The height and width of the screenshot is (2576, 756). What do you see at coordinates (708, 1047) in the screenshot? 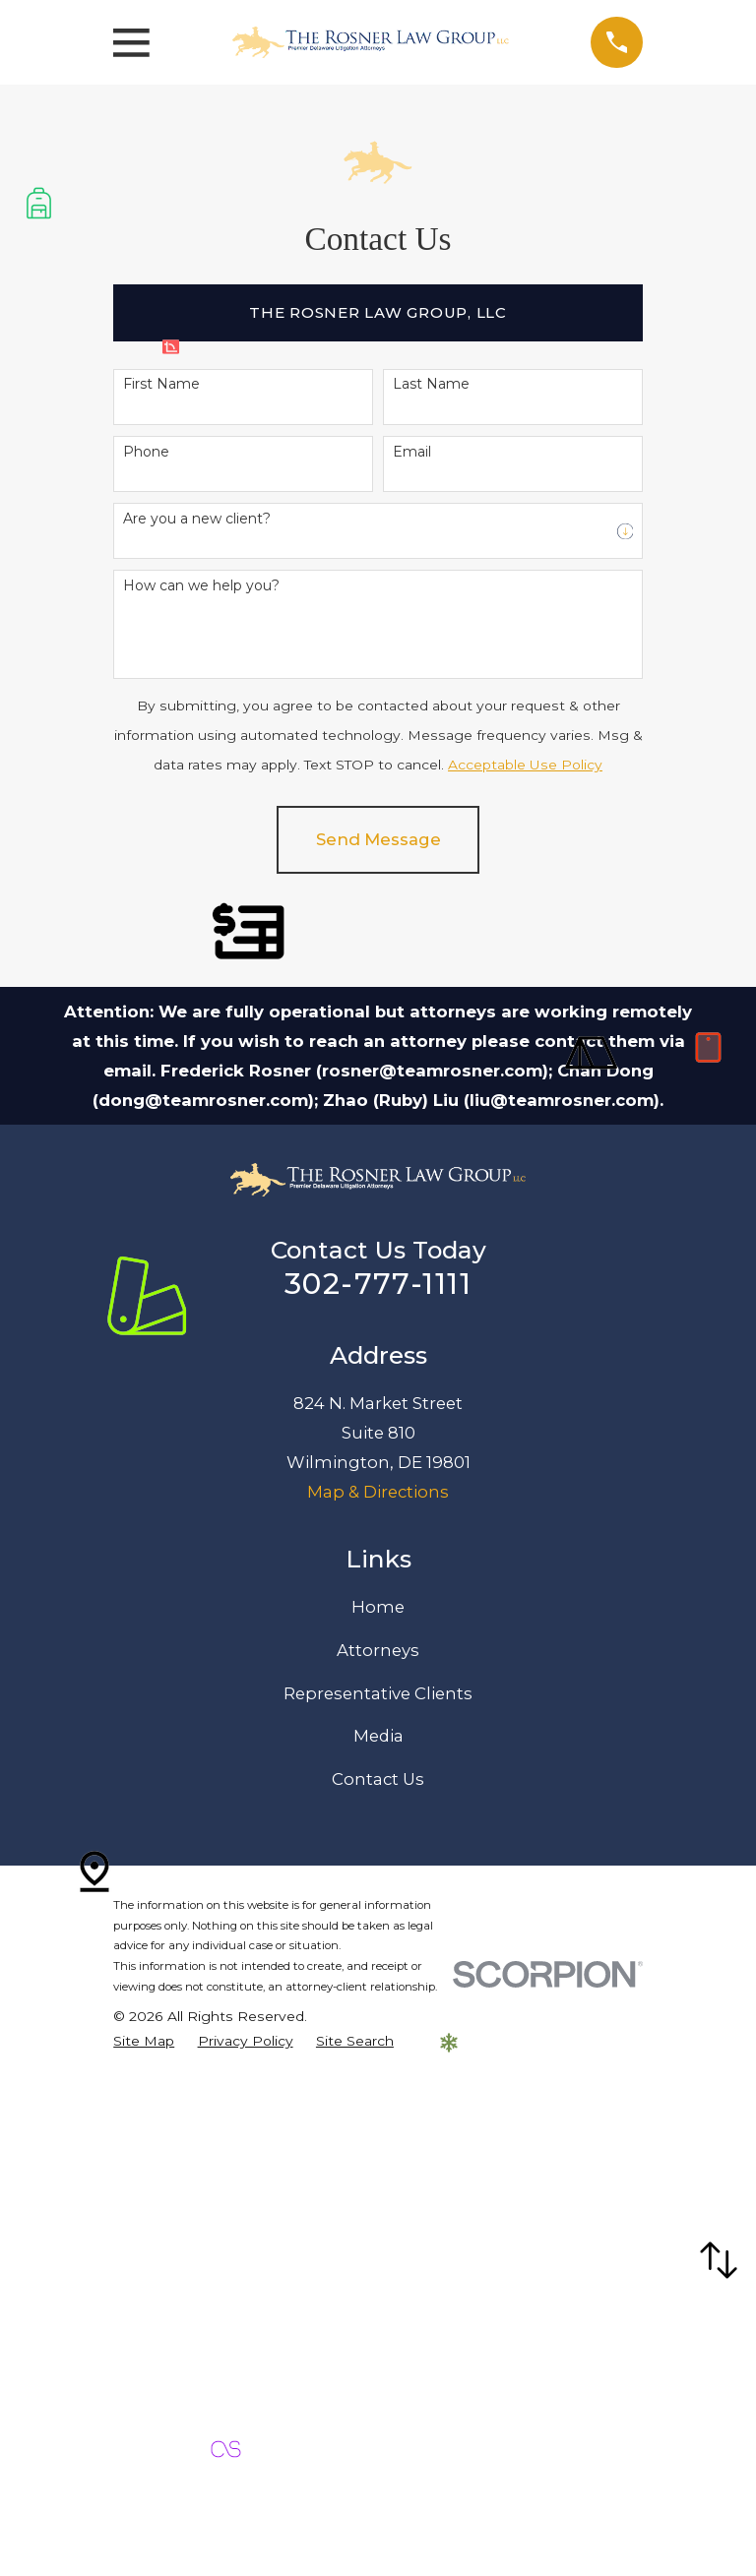
I see `tablet device with front-facing camera` at bounding box center [708, 1047].